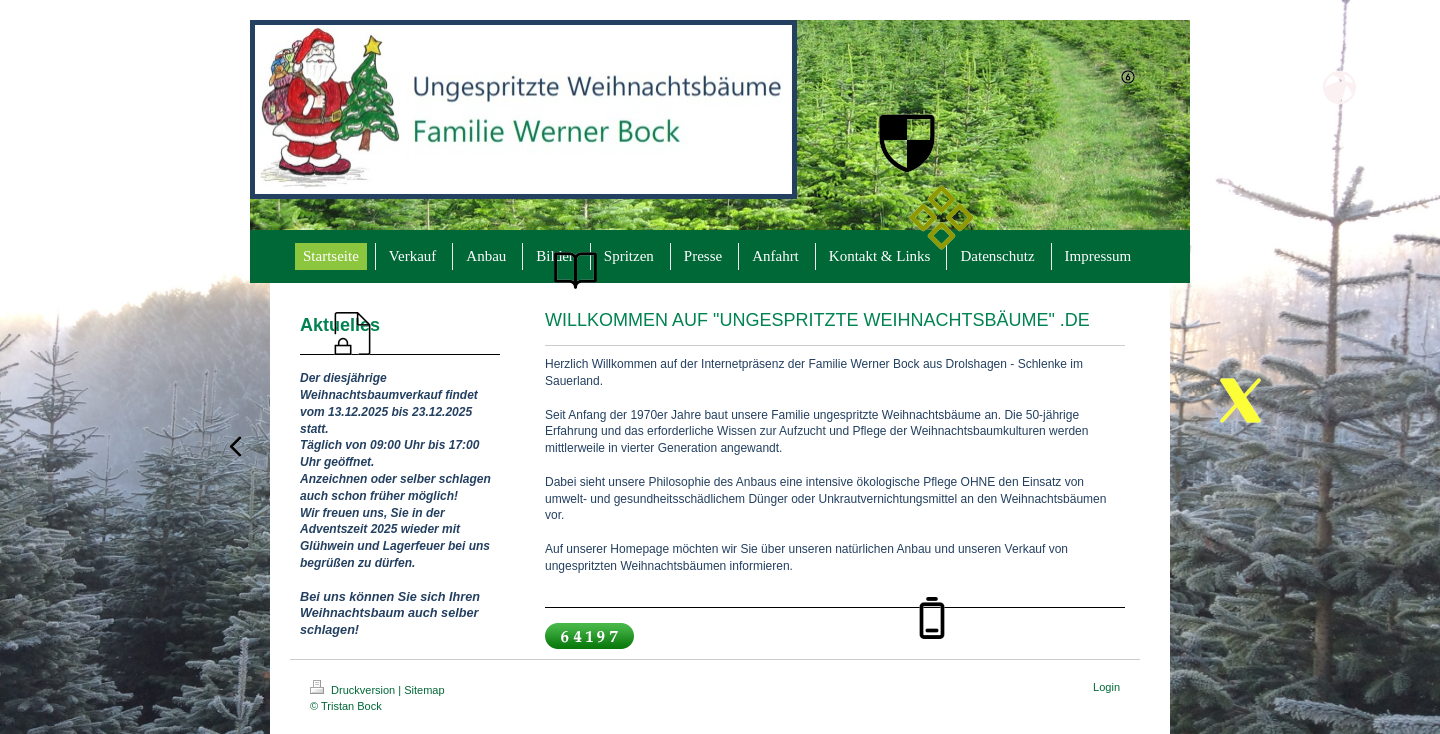  Describe the element at coordinates (1240, 400) in the screenshot. I see `open the X (formerly Twitter) app` at that location.